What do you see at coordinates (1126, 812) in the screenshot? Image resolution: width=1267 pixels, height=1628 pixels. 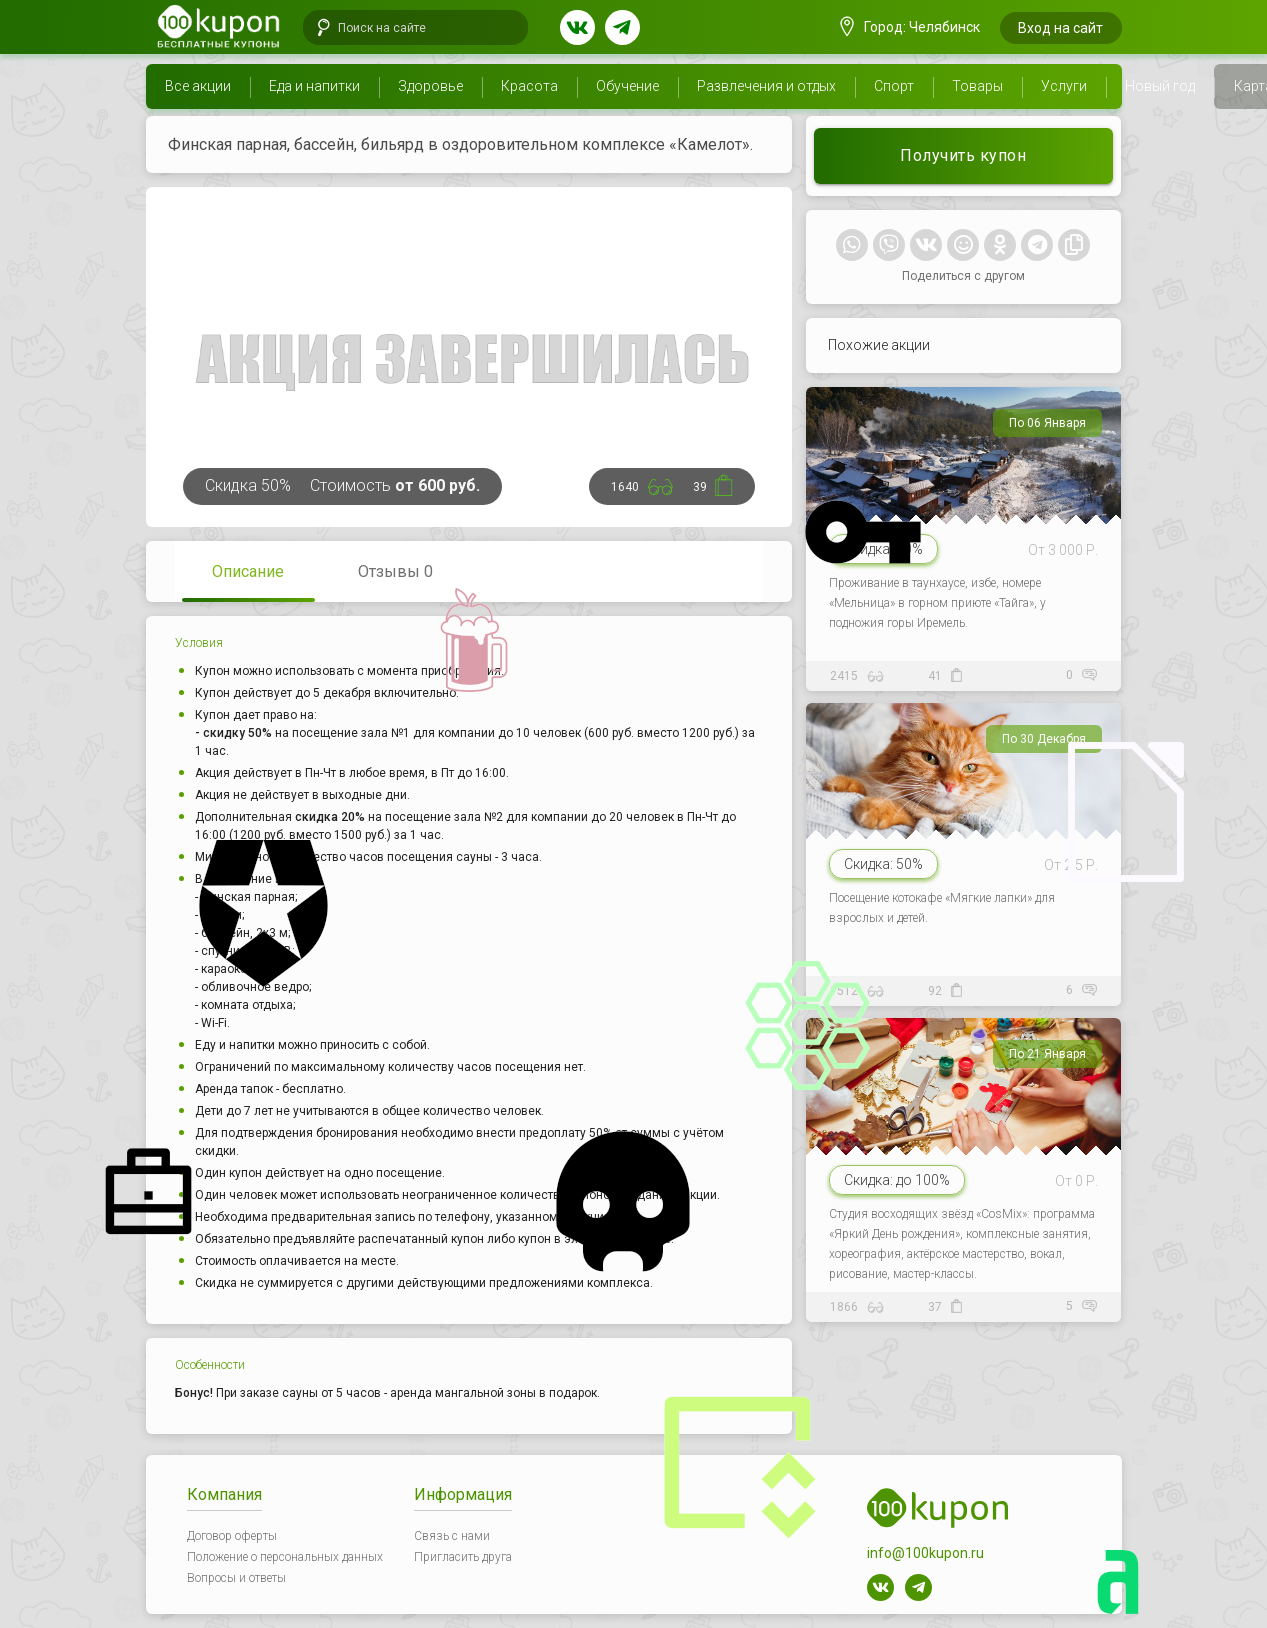 I see `open LibreOffice application` at bounding box center [1126, 812].